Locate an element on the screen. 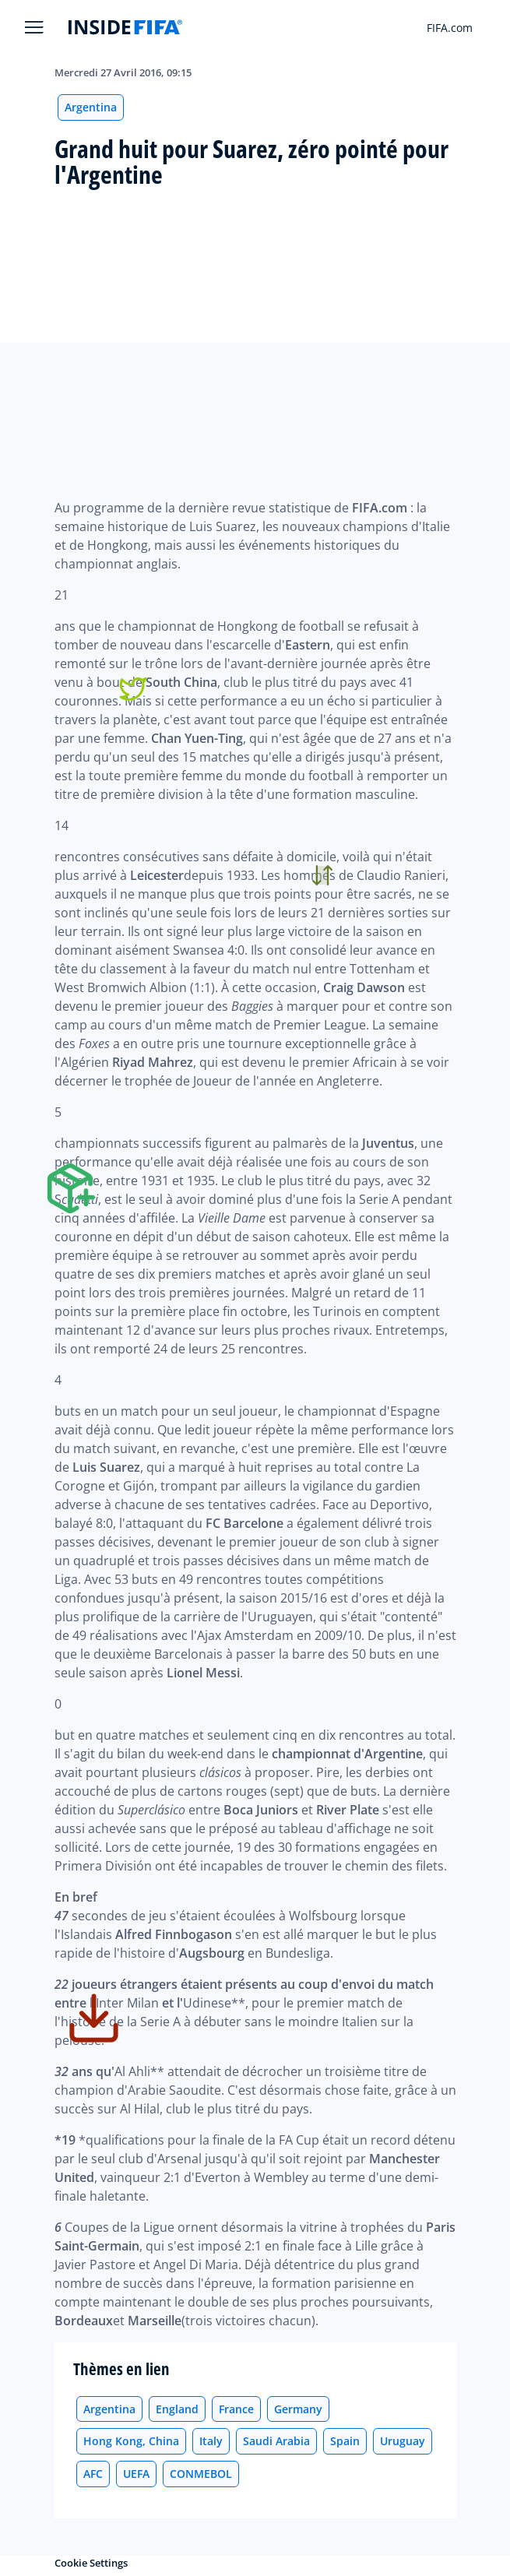  download a file or content is located at coordinates (93, 2018).